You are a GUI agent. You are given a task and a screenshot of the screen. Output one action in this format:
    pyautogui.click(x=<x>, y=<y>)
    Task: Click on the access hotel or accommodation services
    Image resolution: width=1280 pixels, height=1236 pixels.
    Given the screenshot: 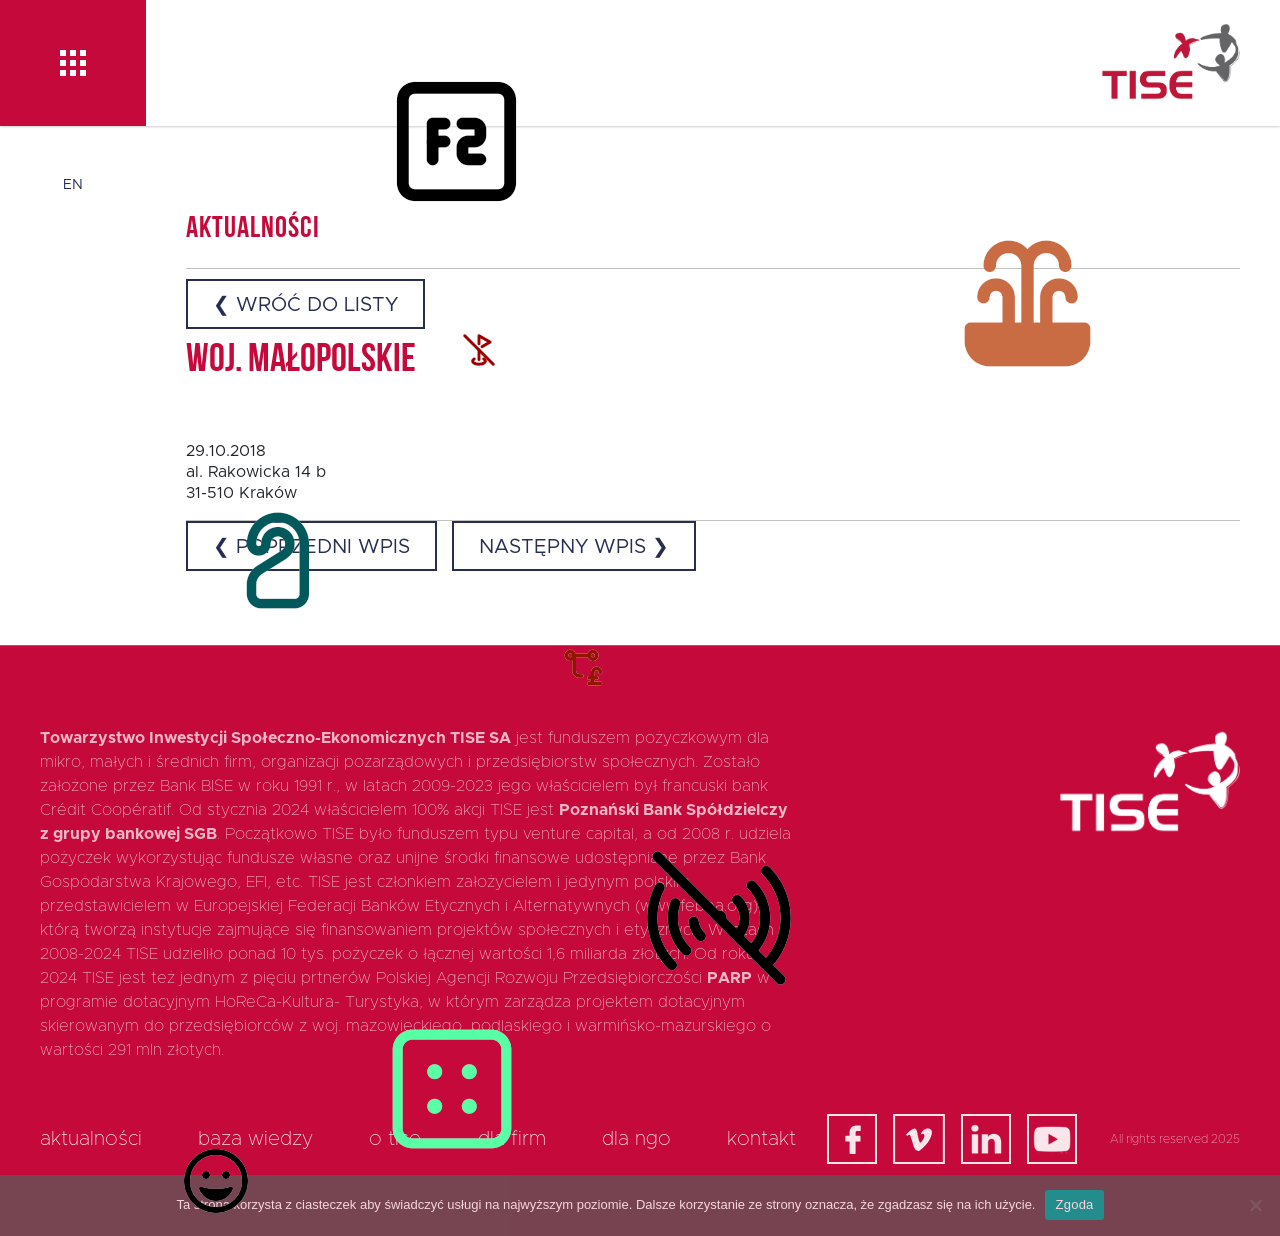 What is the action you would take?
    pyautogui.click(x=275, y=560)
    